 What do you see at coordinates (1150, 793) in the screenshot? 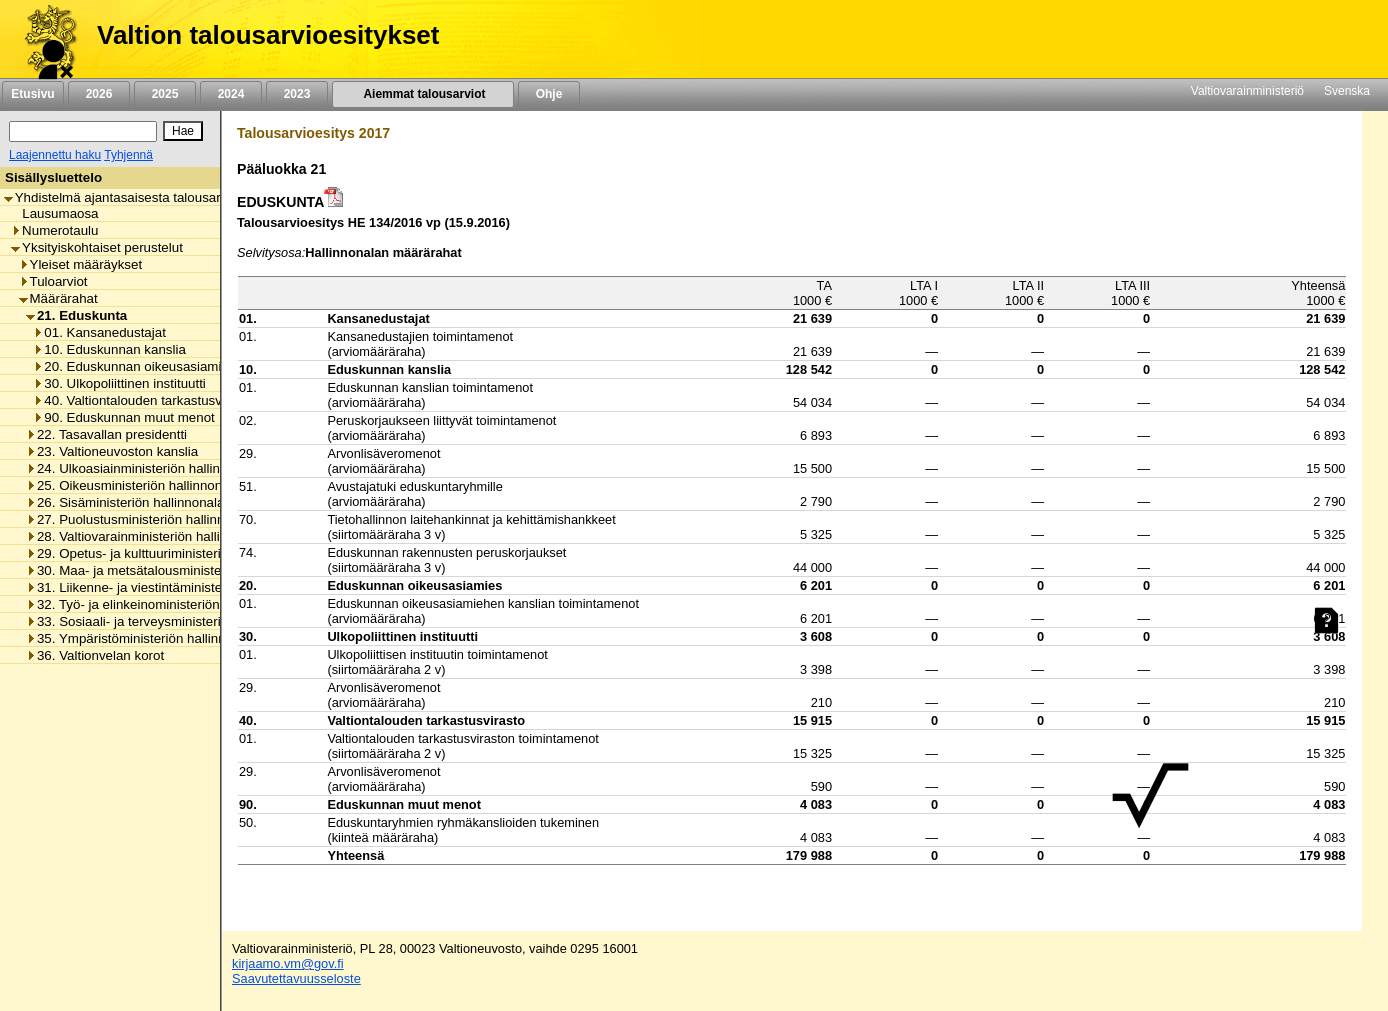
I see `access square root or radical function in calculator` at bounding box center [1150, 793].